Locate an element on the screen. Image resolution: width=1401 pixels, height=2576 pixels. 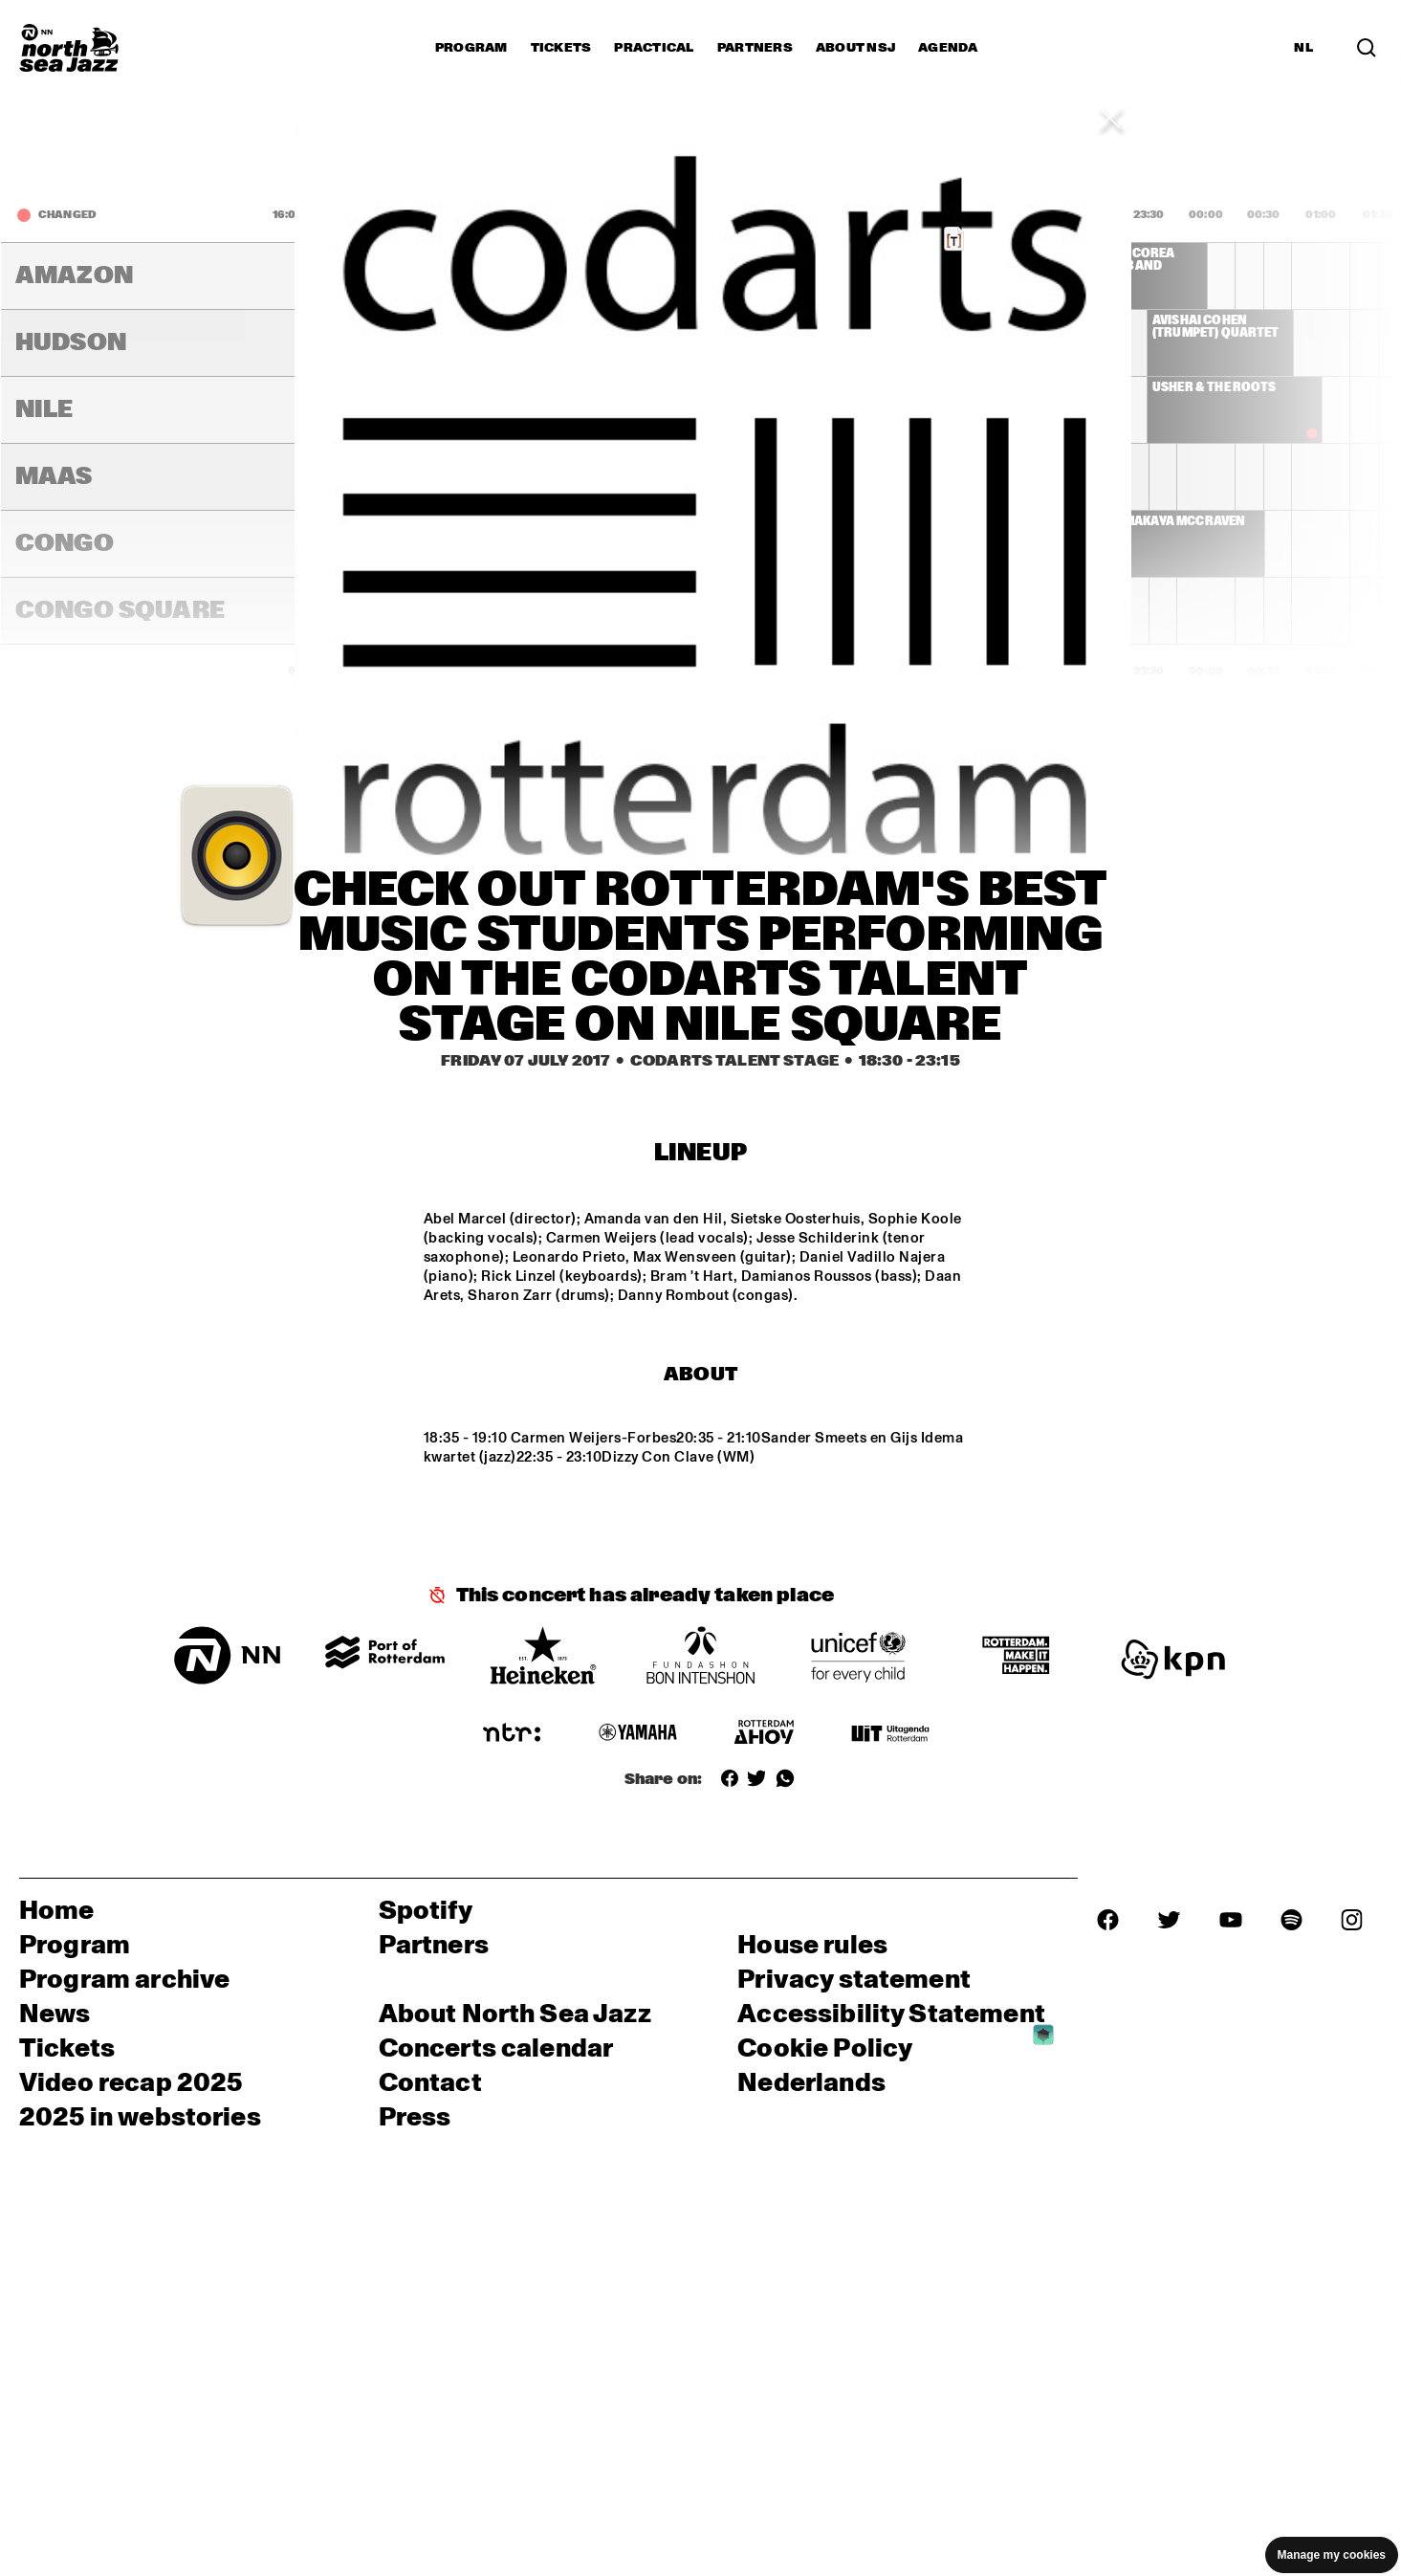
open rhythmbox music player is located at coordinates (236, 855).